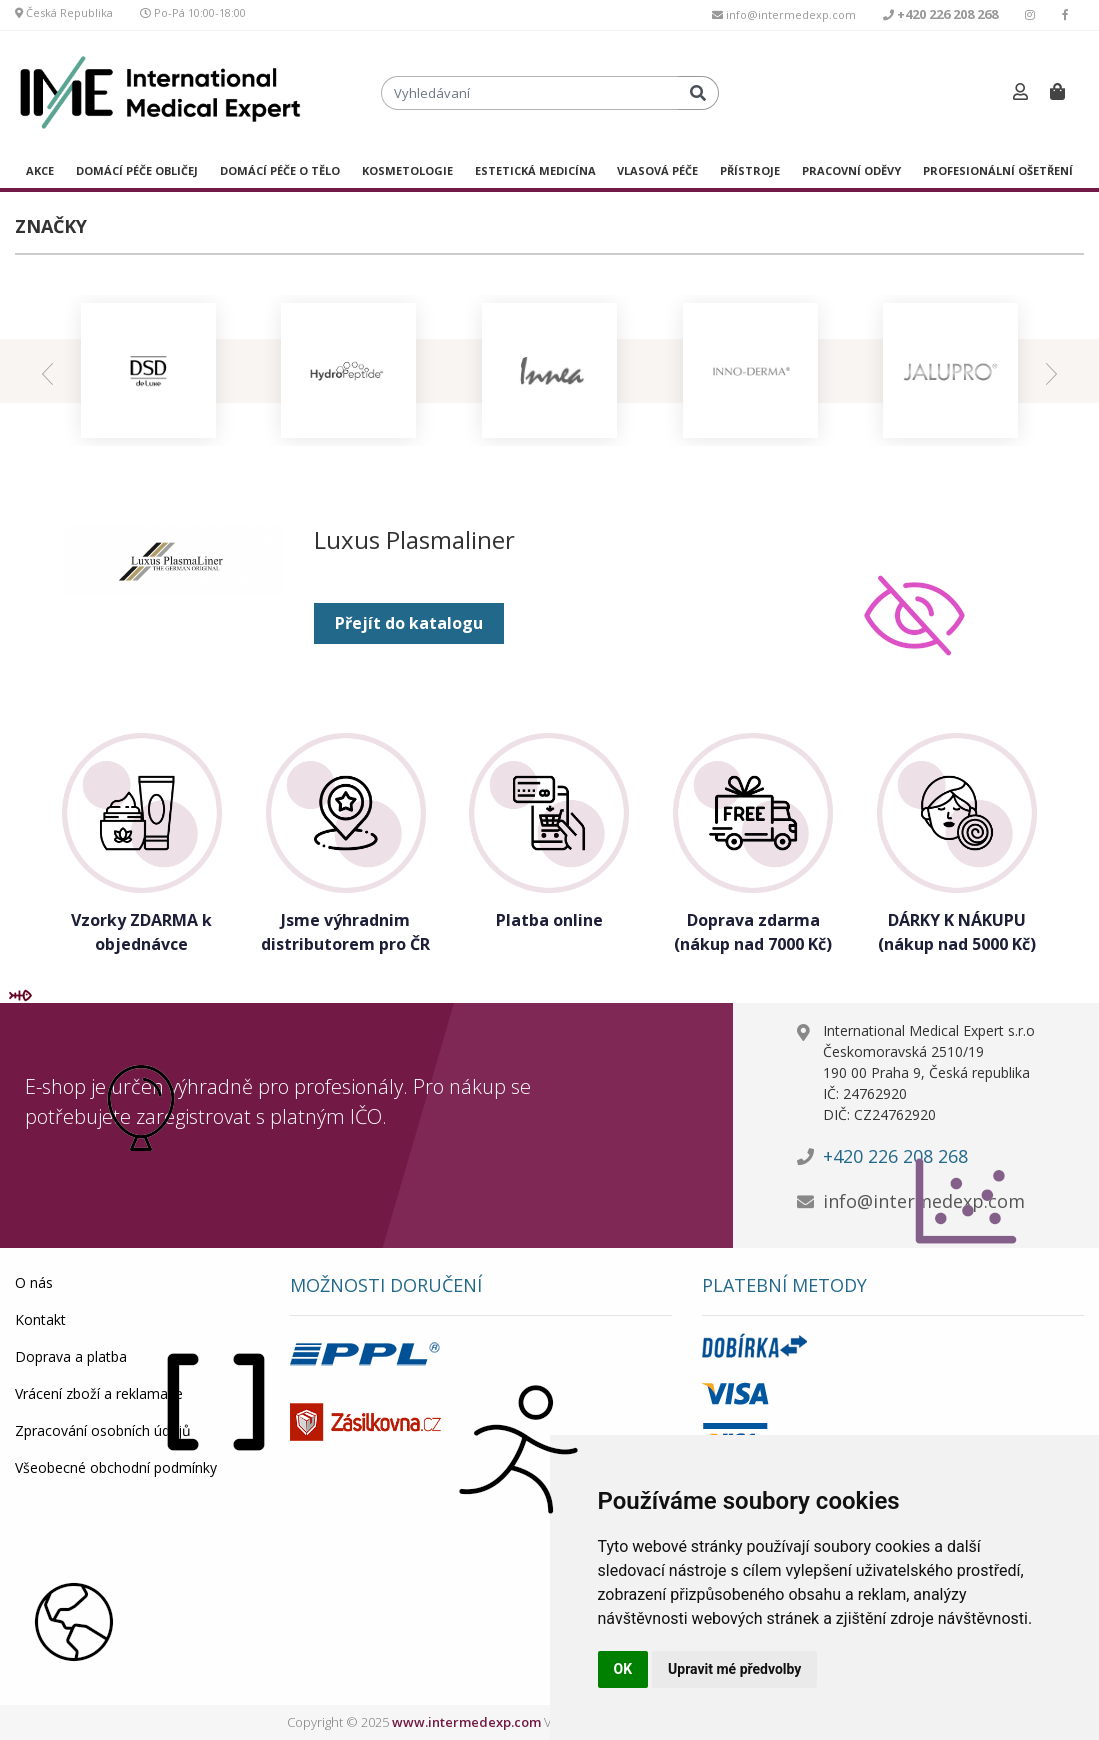 This screenshot has width=1099, height=1740. I want to click on indicates a celebration or birthday event, so click(141, 1108).